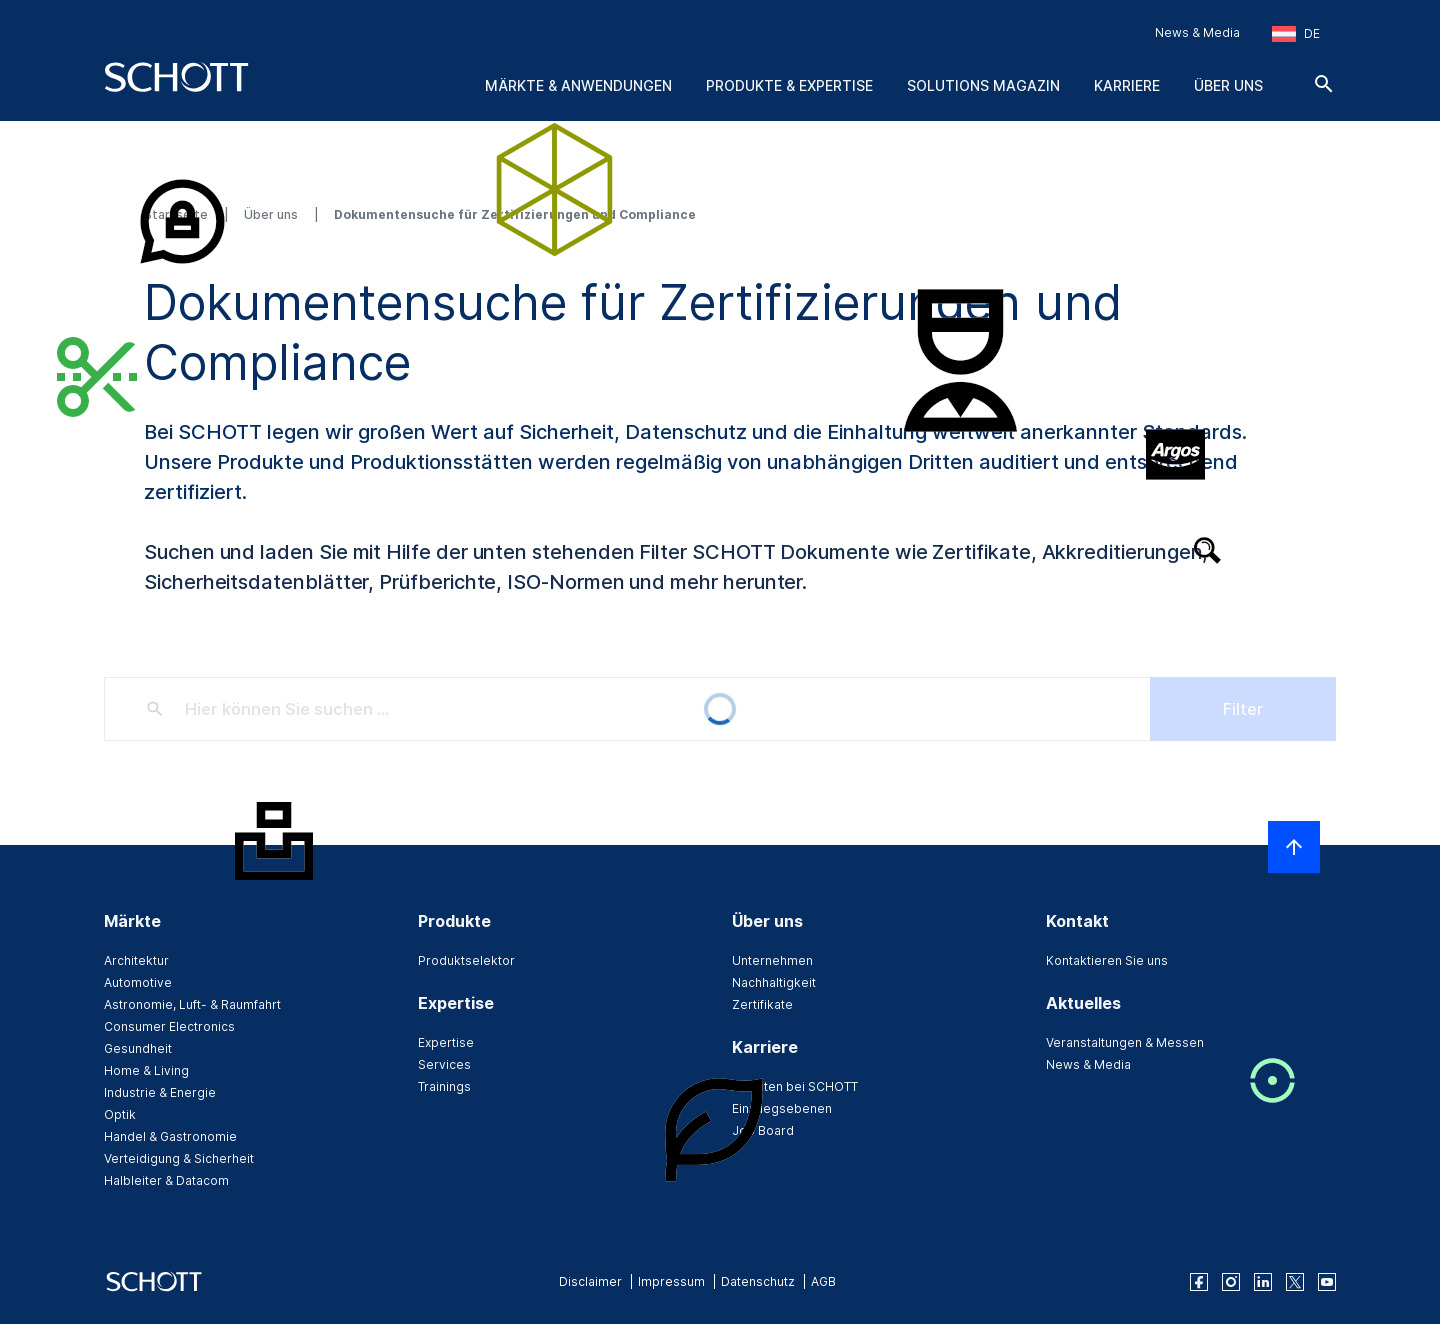  Describe the element at coordinates (960, 360) in the screenshot. I see `access nursing or medical staff information` at that location.